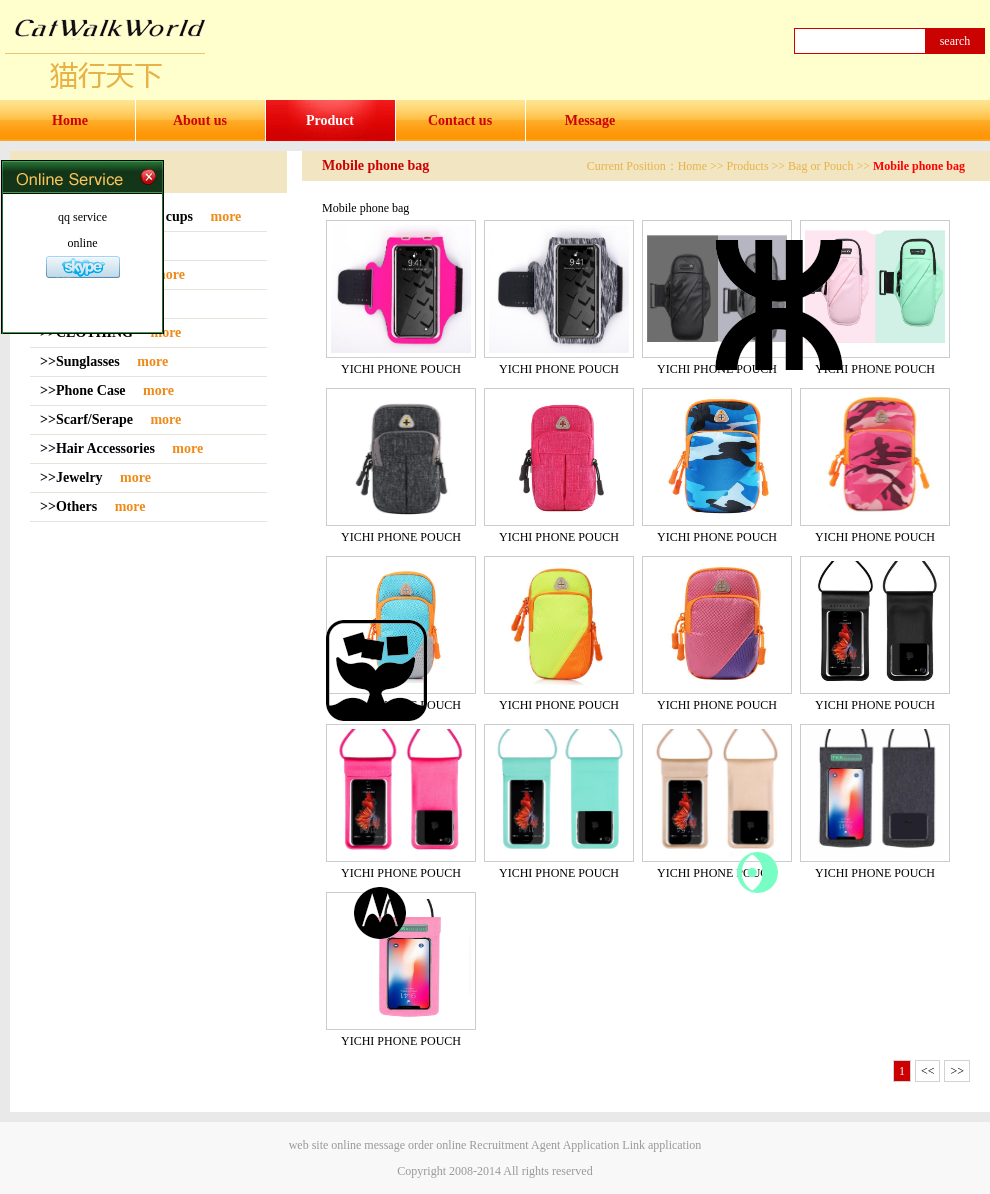 The image size is (990, 1194). I want to click on Motorola brand logo, so click(380, 913).